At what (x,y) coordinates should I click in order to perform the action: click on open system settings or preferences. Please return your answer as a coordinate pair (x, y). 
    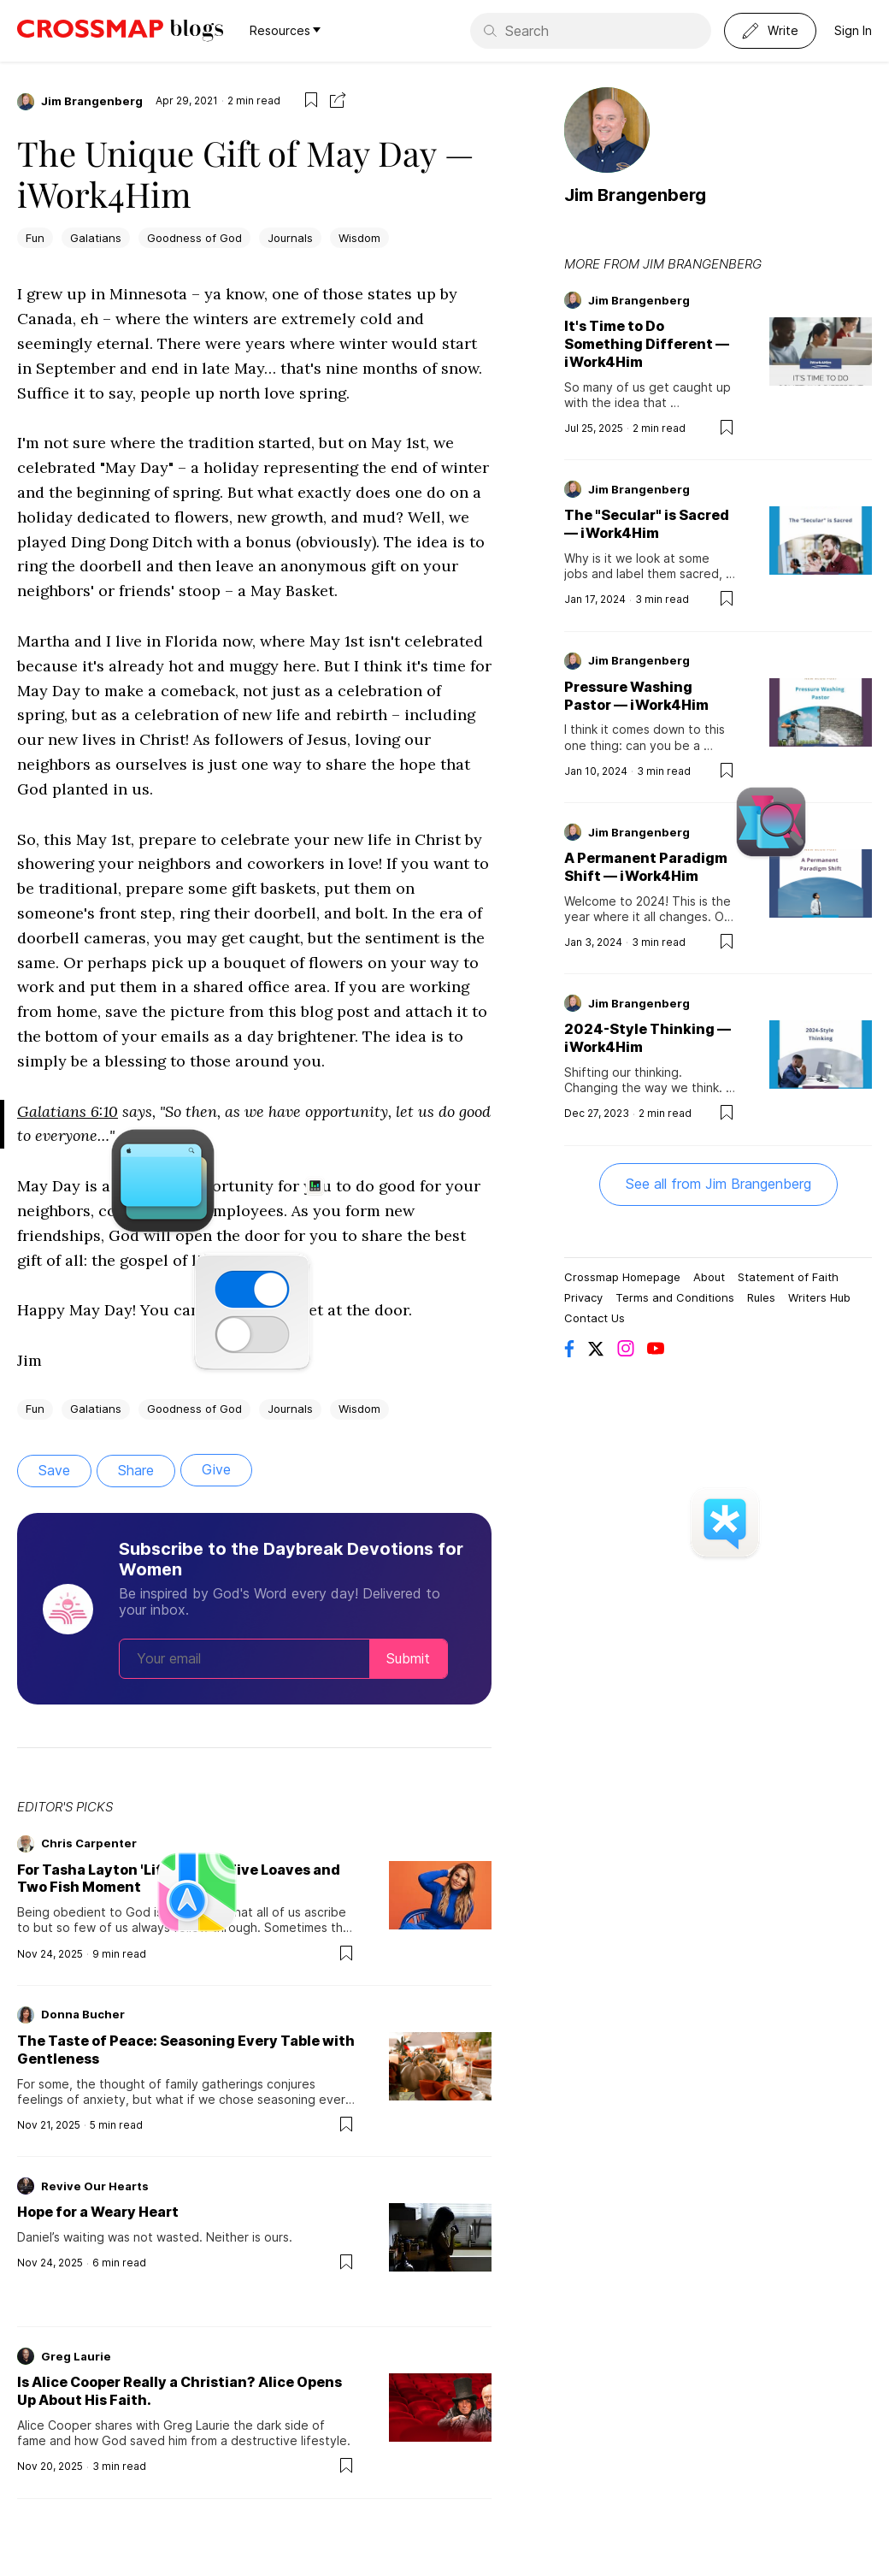
    Looking at the image, I should click on (252, 1312).